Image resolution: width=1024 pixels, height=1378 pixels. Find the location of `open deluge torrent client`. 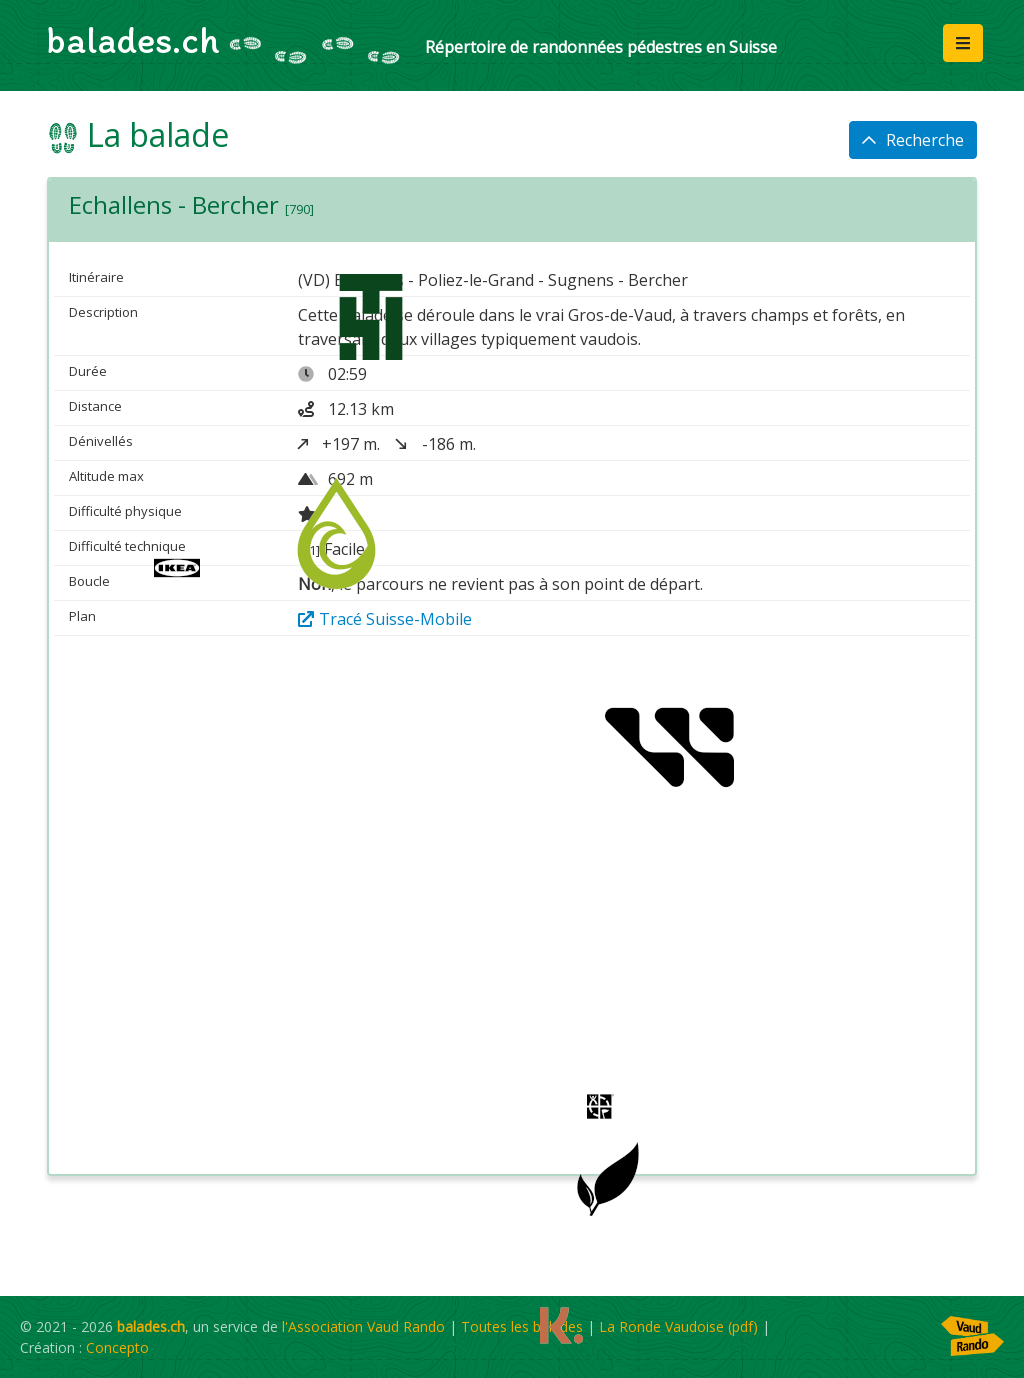

open deluge torrent client is located at coordinates (336, 533).